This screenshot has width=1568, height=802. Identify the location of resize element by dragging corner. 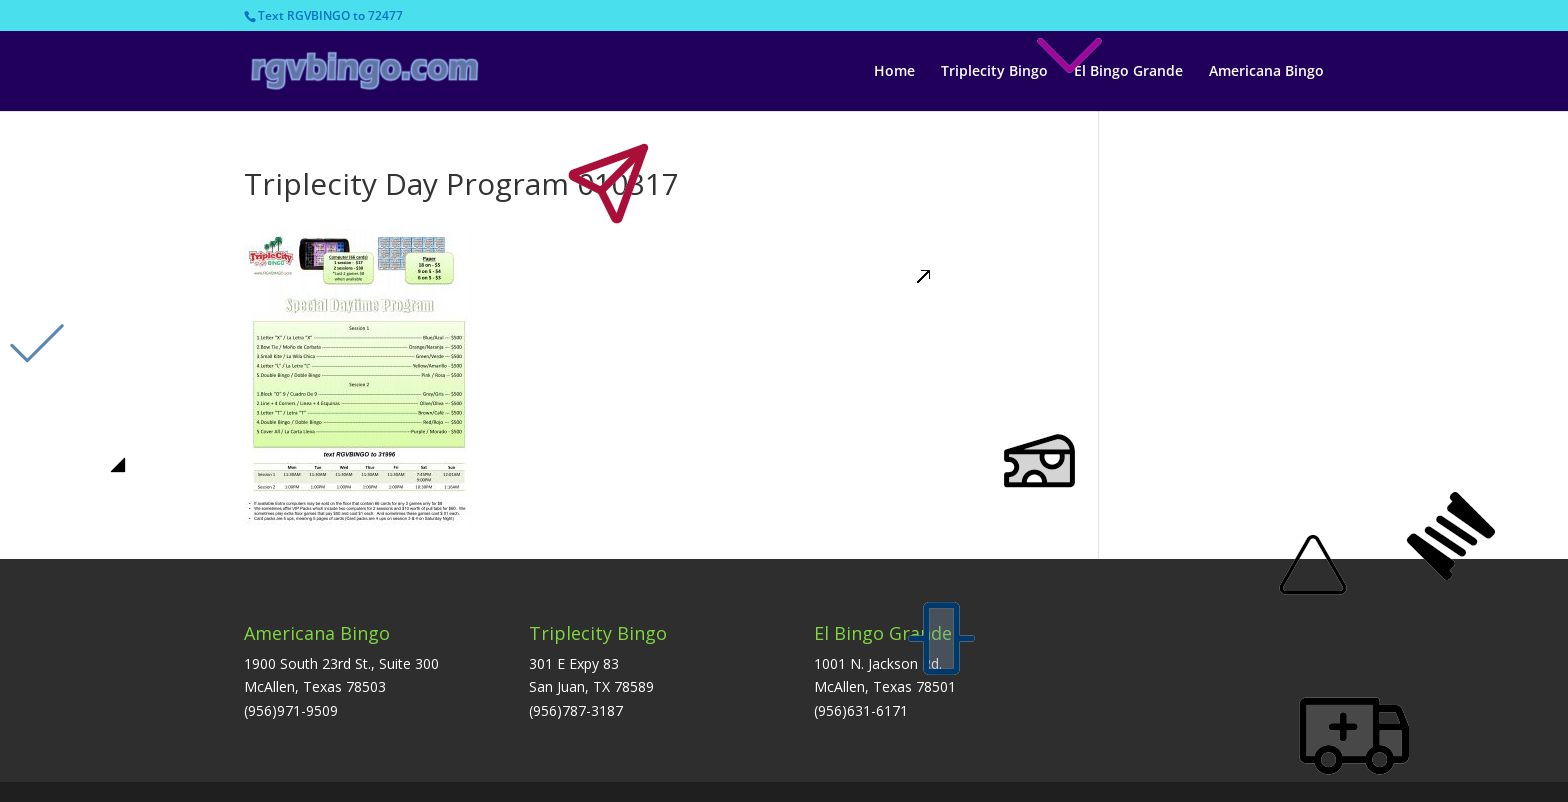
(119, 466).